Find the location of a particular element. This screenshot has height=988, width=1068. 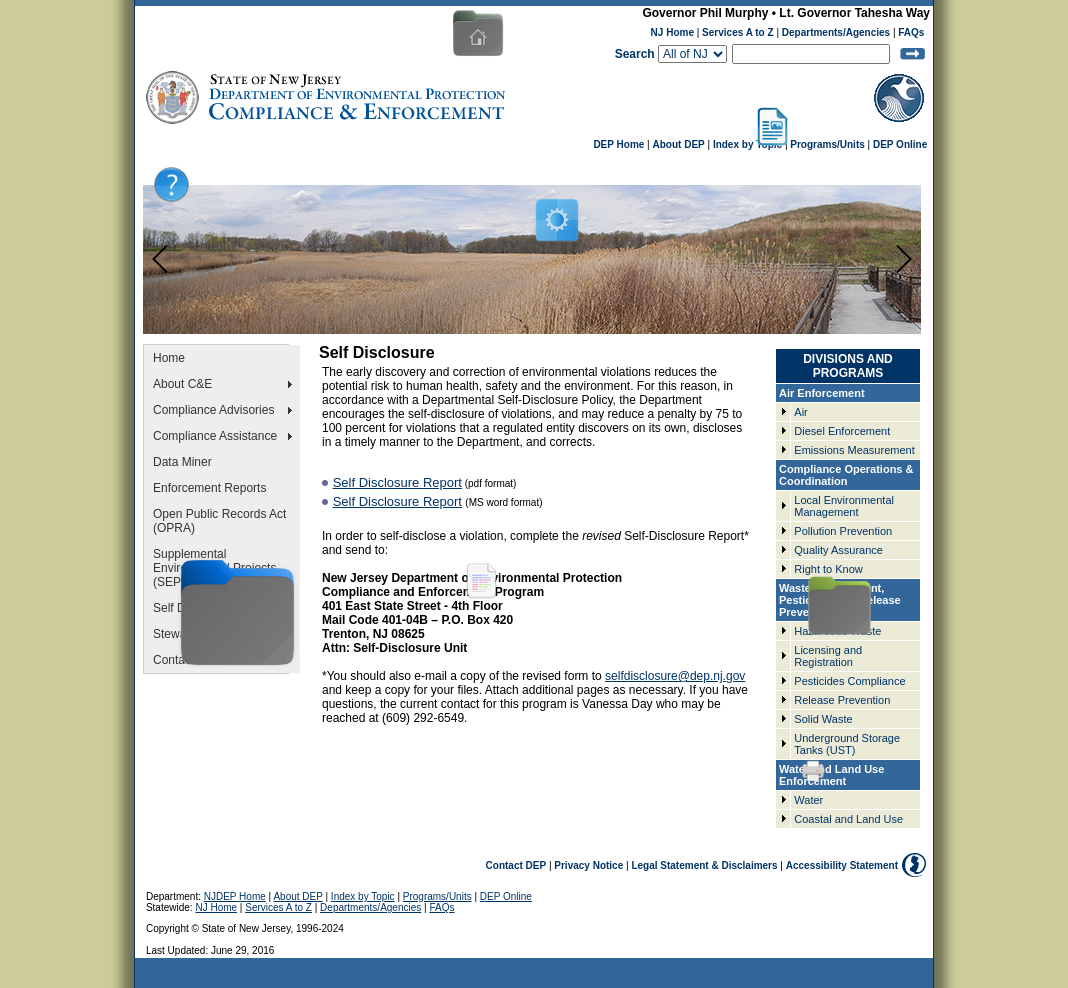

open help or support center is located at coordinates (171, 184).